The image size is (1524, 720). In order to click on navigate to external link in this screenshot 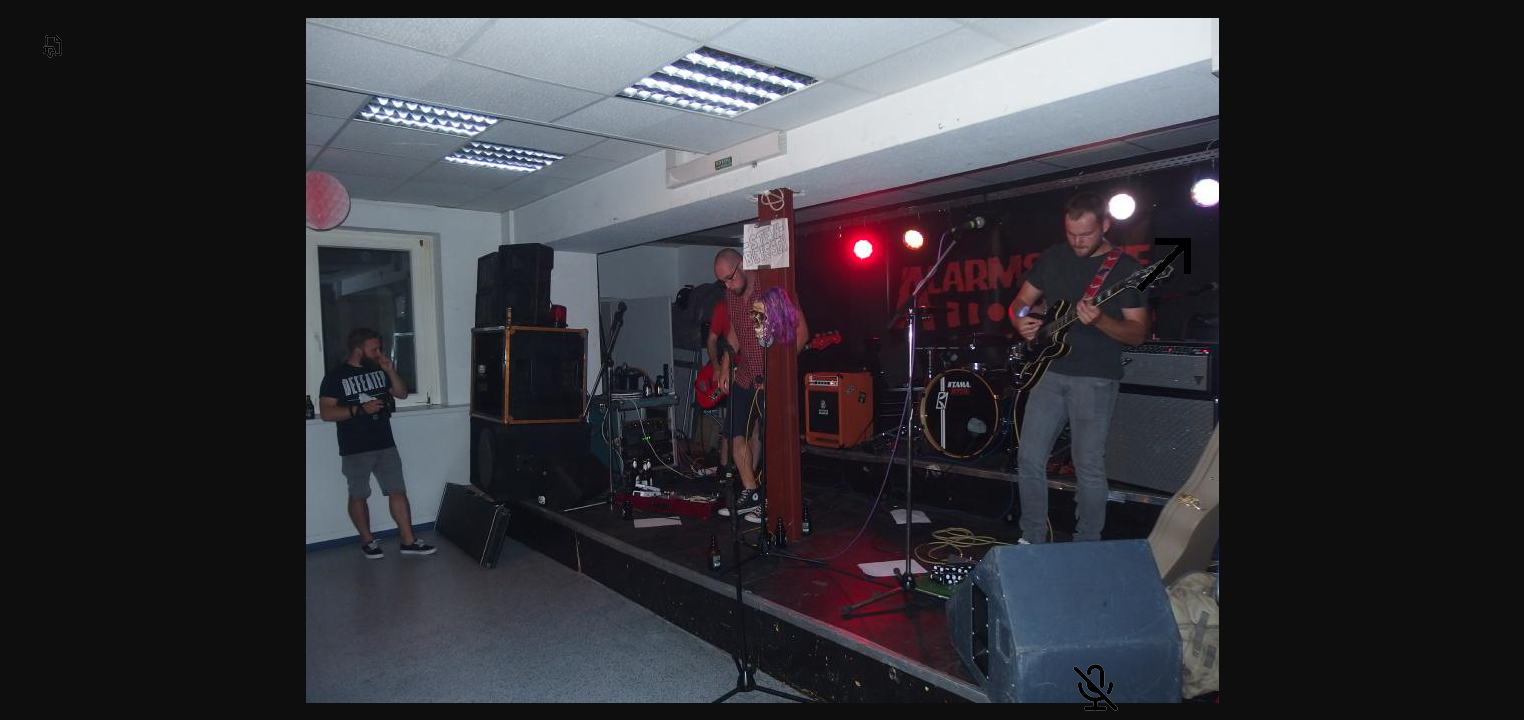, I will do `click(1165, 263)`.